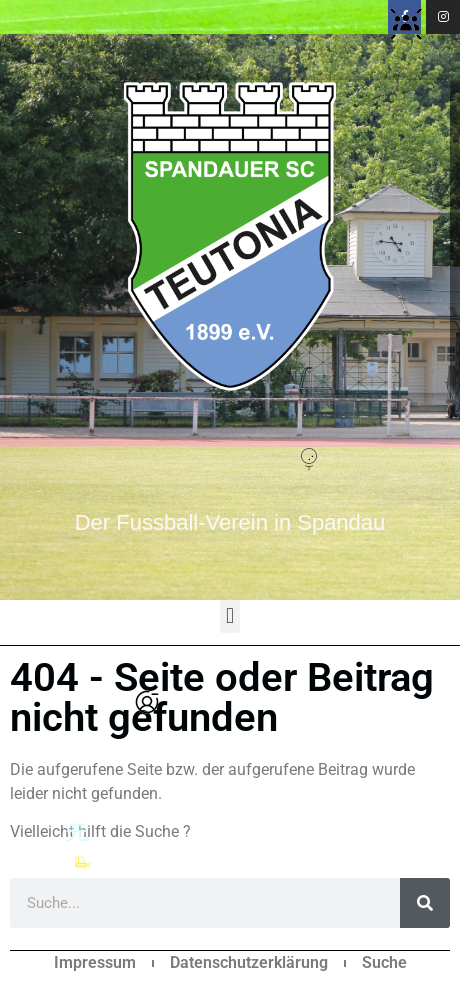  What do you see at coordinates (83, 862) in the screenshot?
I see `construction or building feature` at bounding box center [83, 862].